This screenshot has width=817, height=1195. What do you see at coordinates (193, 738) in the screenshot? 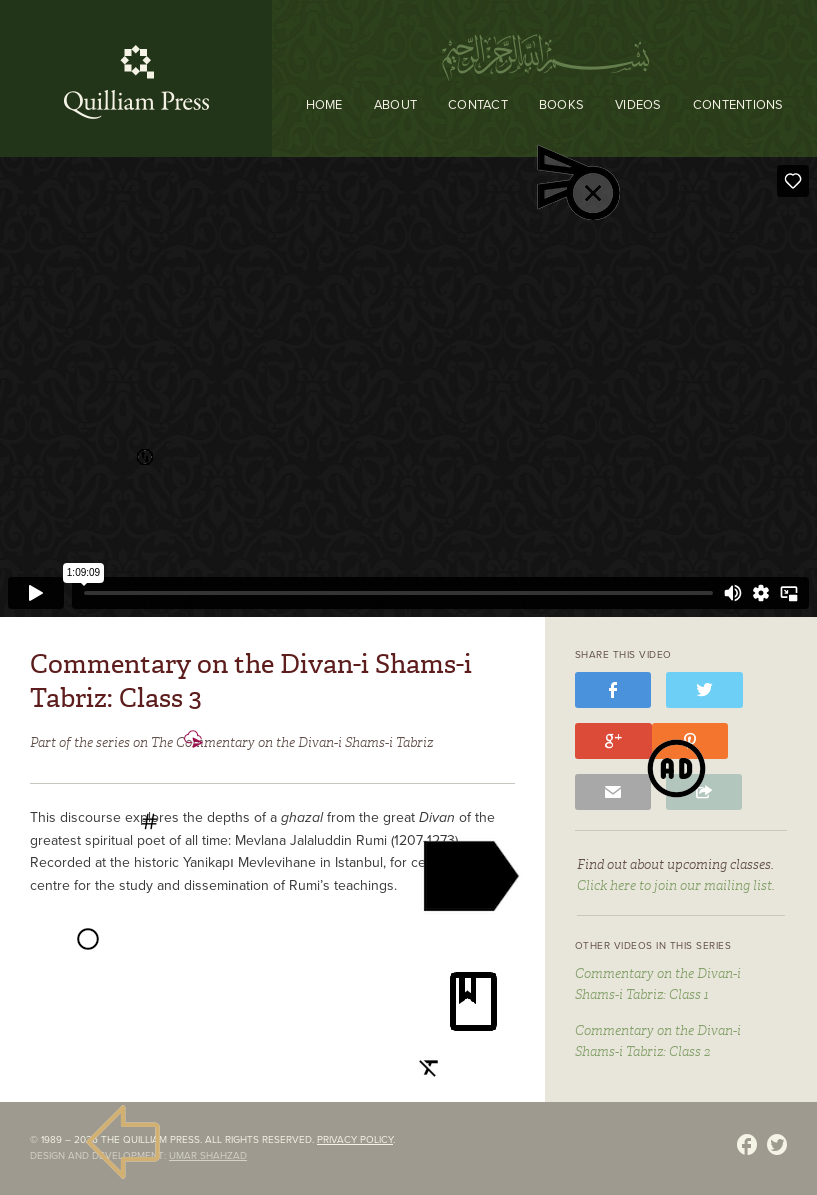
I see `send to remote agent or cloud service` at bounding box center [193, 738].